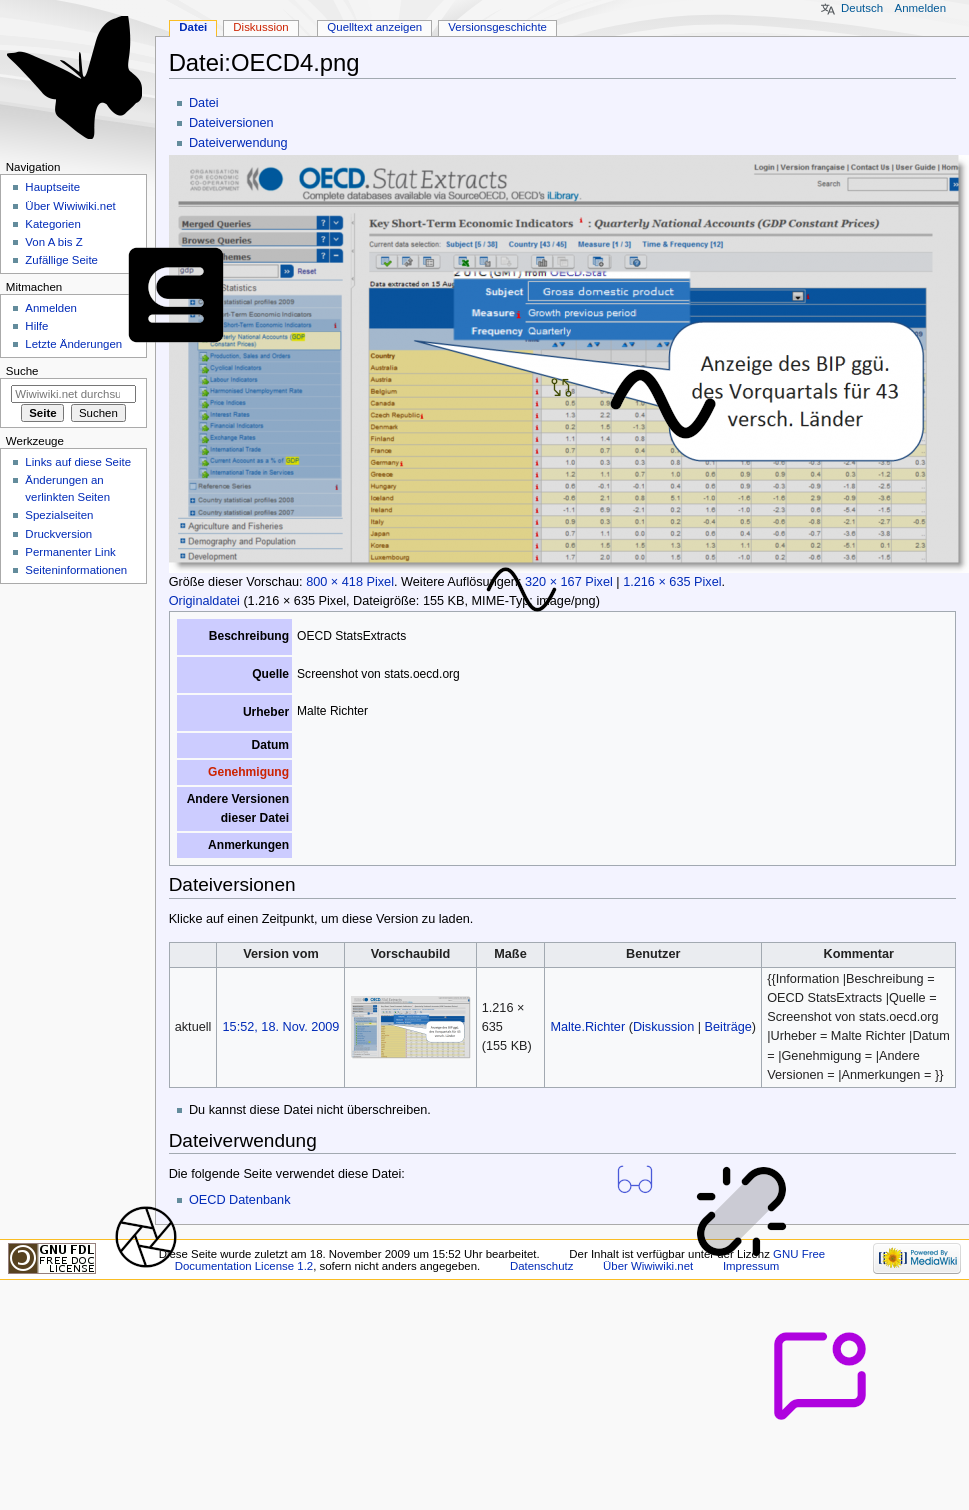 Image resolution: width=969 pixels, height=1510 pixels. What do you see at coordinates (663, 404) in the screenshot?
I see `audio or sound wave visualization` at bounding box center [663, 404].